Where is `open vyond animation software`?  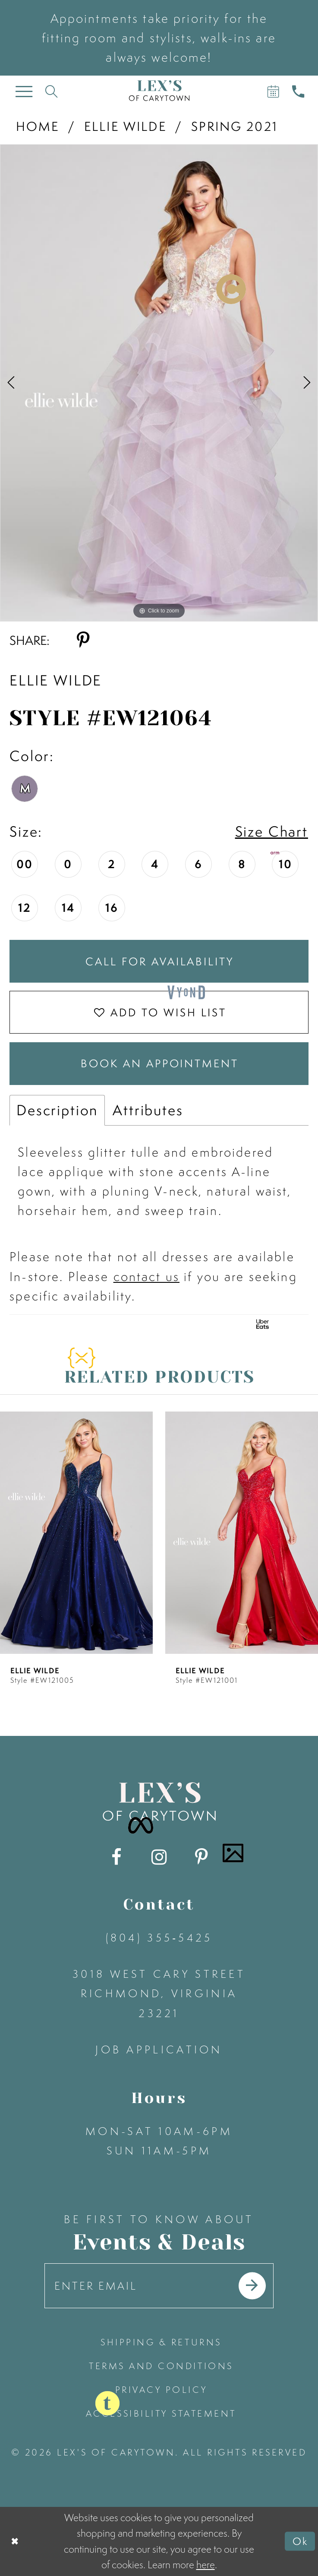
open vyond animation software is located at coordinates (186, 992).